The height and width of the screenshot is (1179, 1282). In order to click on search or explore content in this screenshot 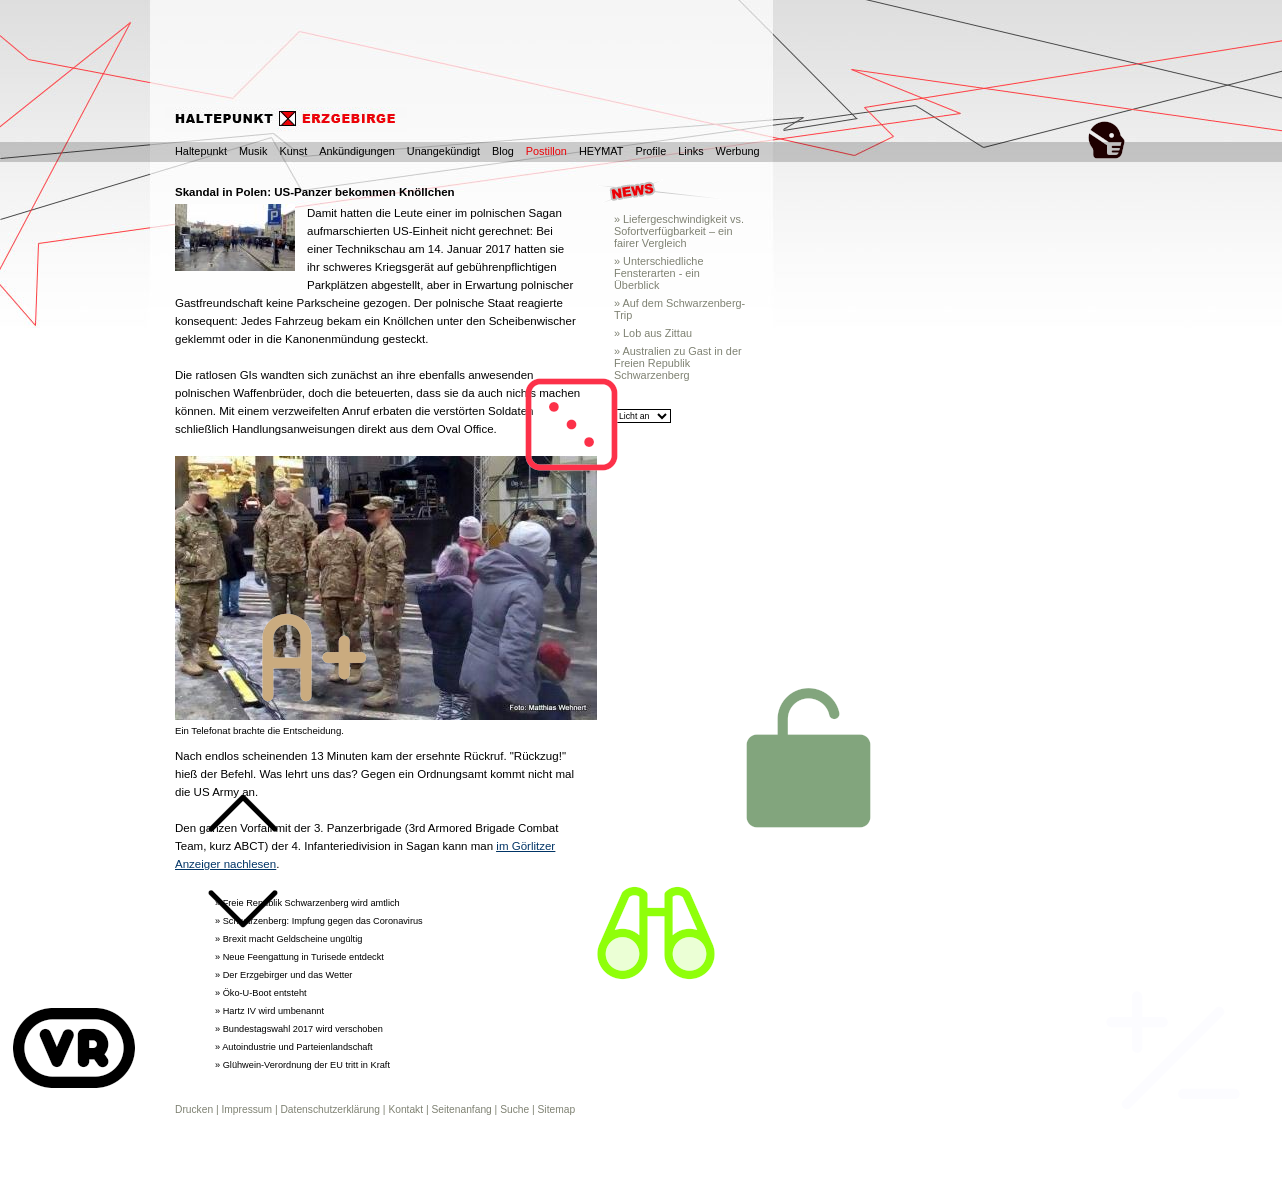, I will do `click(656, 933)`.